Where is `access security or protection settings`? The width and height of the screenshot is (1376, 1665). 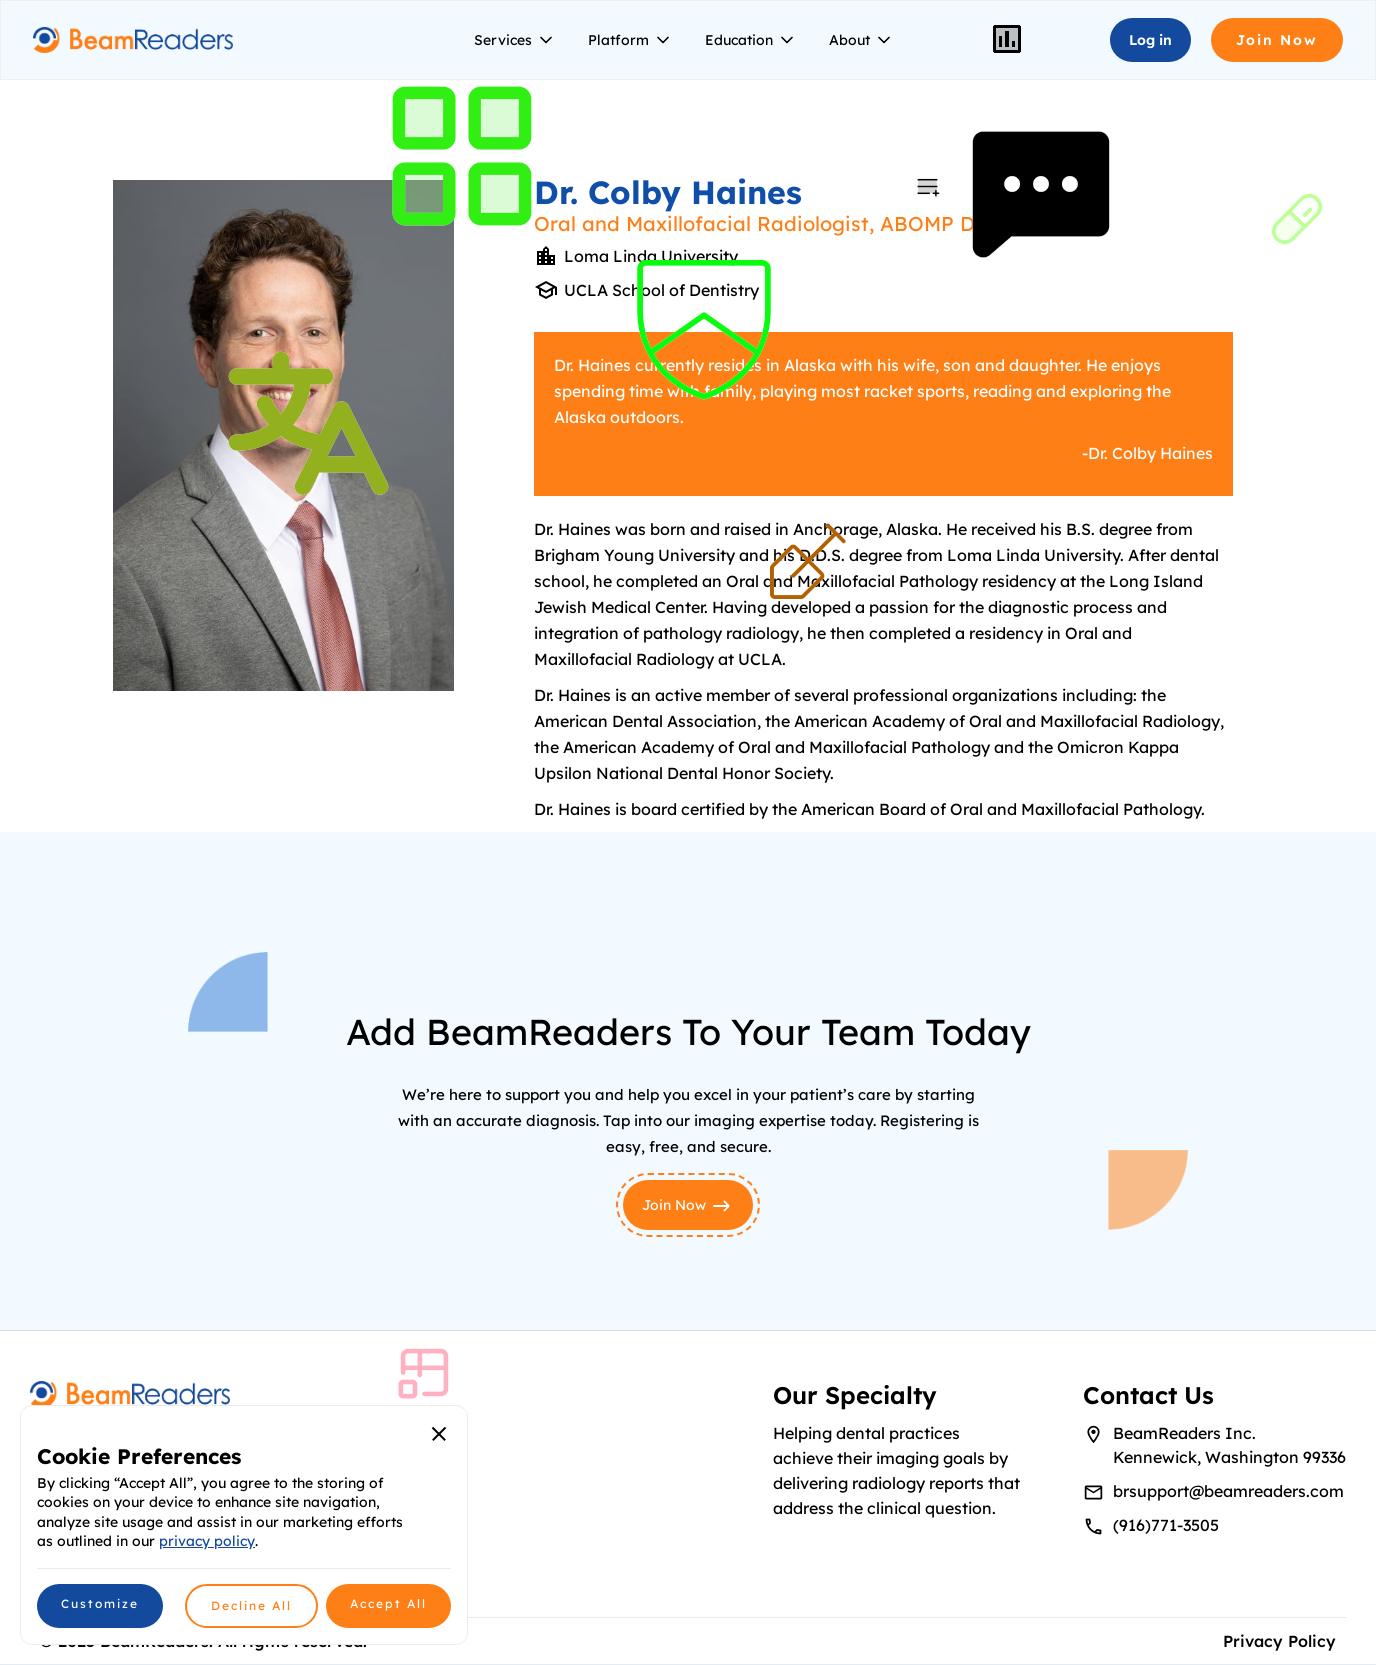
access security or protection settings is located at coordinates (704, 321).